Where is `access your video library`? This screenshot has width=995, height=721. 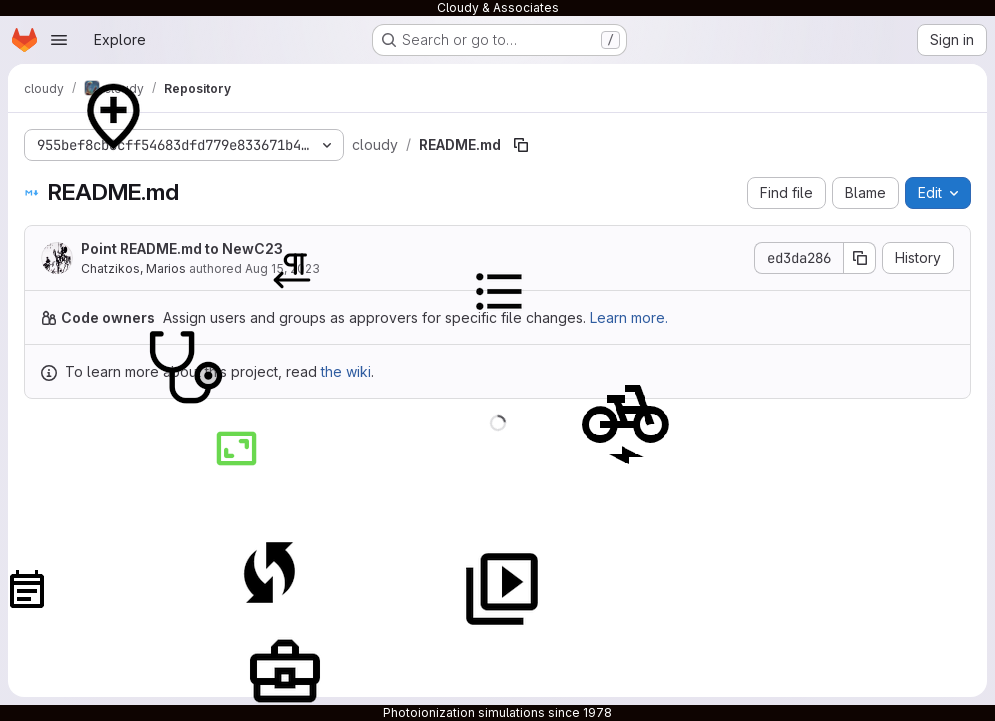 access your video library is located at coordinates (502, 589).